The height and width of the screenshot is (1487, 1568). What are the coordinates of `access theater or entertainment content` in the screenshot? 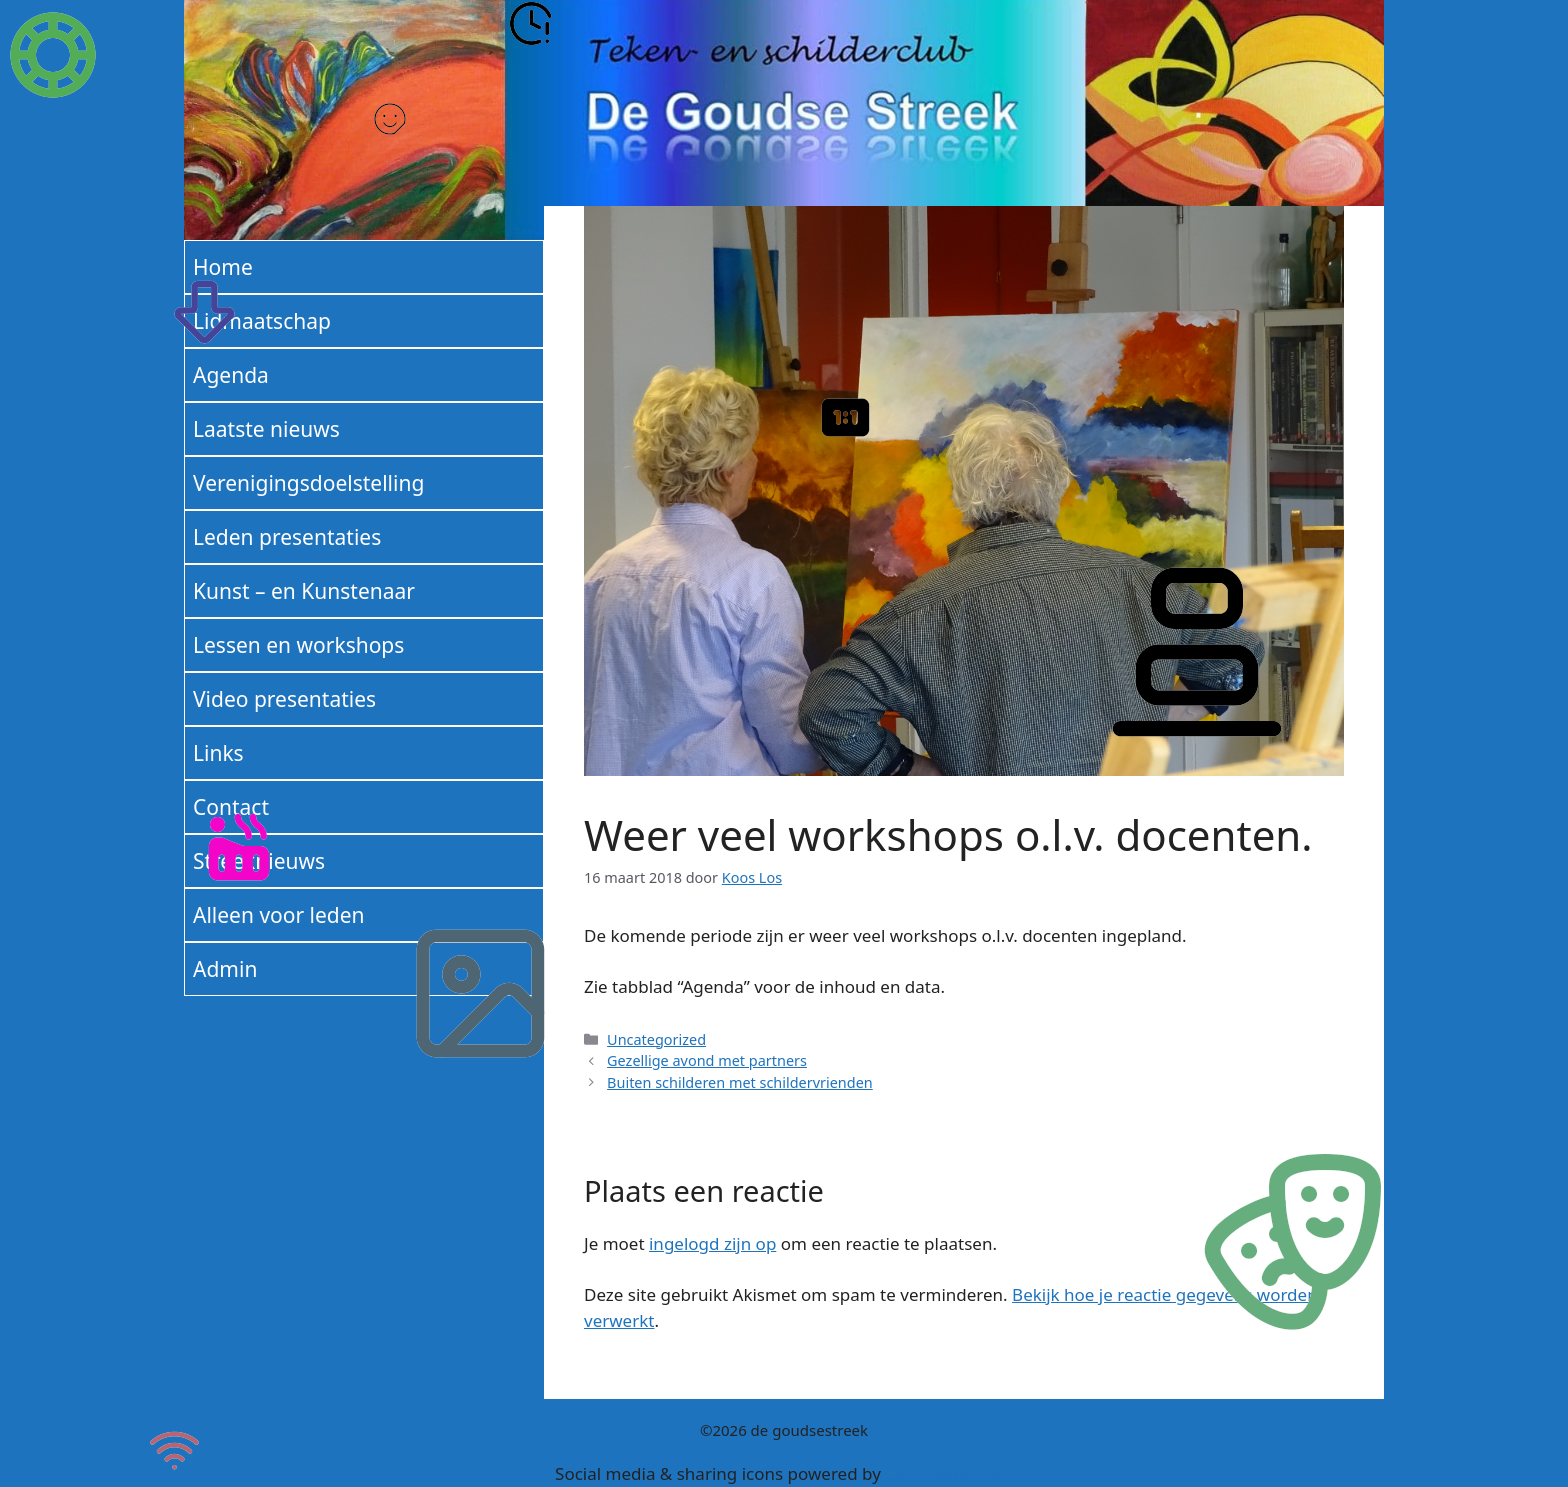 It's located at (1293, 1242).